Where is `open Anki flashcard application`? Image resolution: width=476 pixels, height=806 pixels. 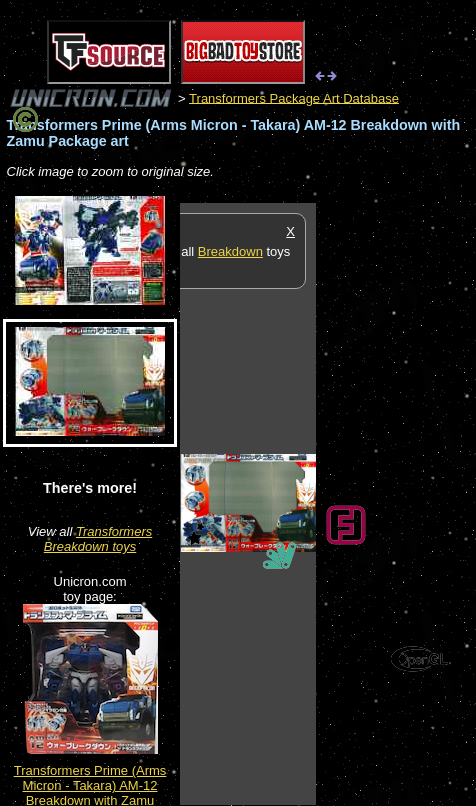 open Anki flashcard application is located at coordinates (196, 534).